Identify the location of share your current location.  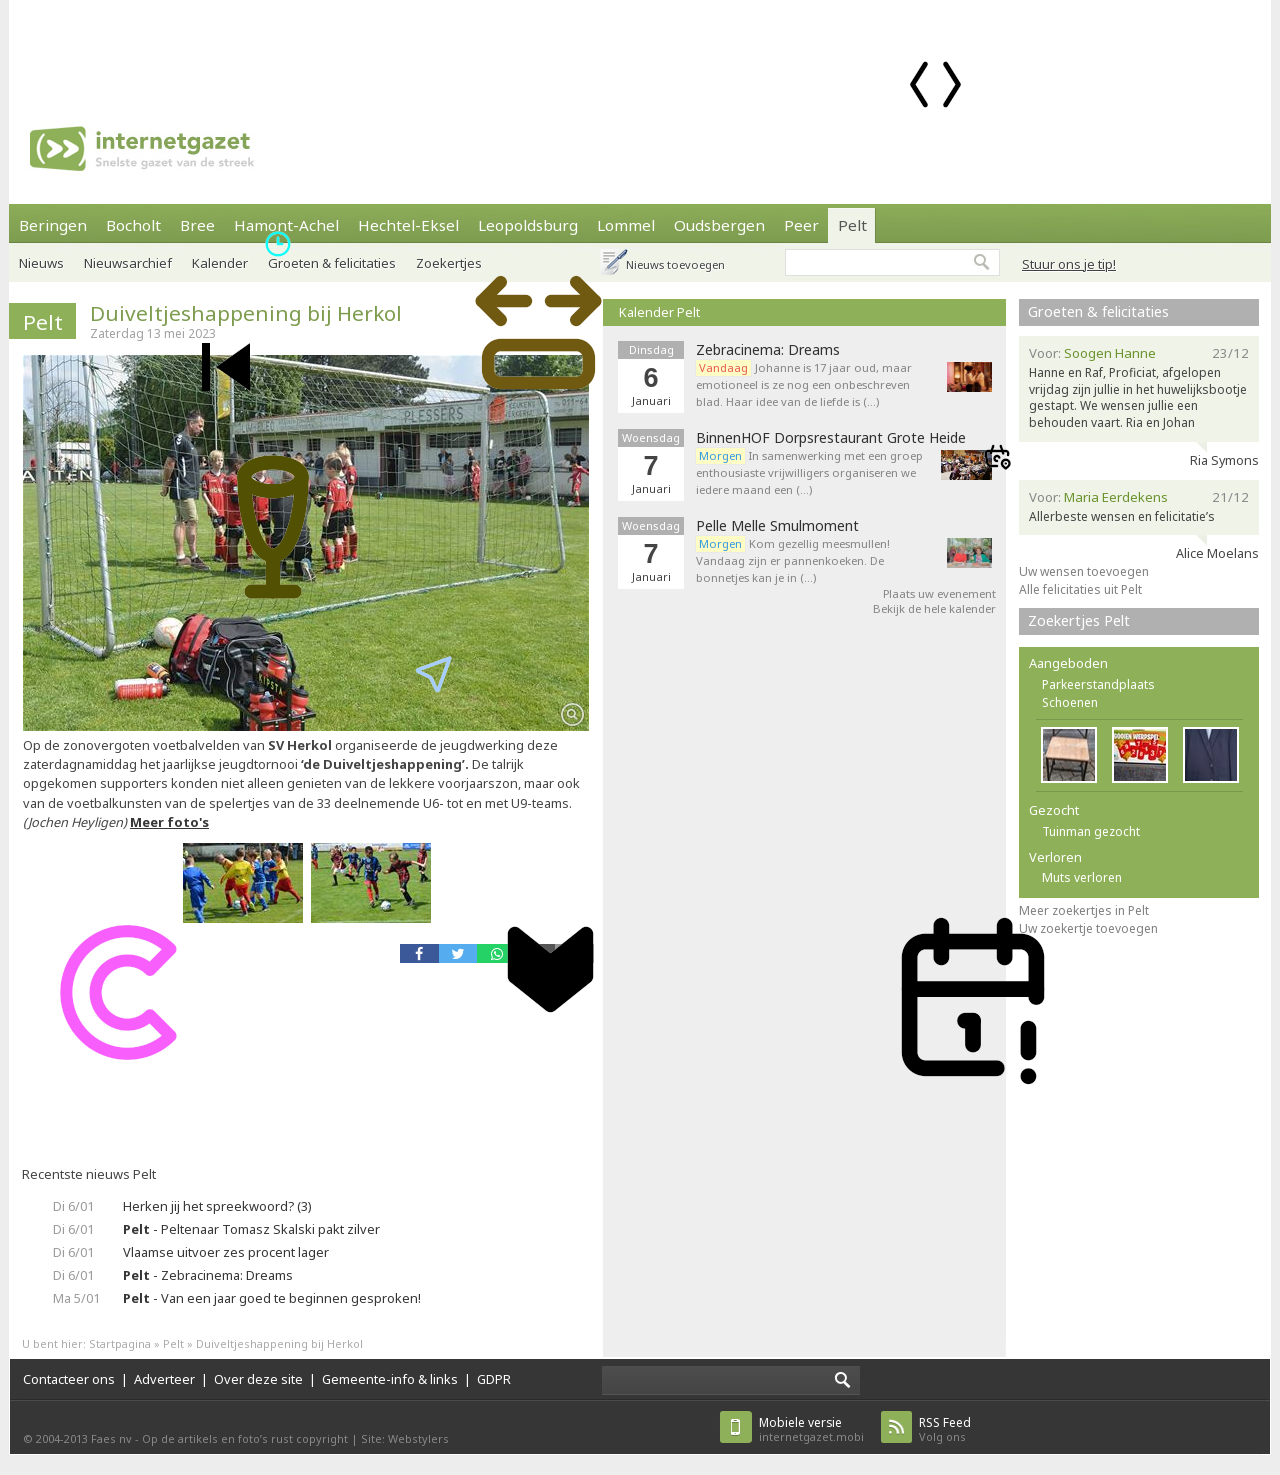
(434, 674).